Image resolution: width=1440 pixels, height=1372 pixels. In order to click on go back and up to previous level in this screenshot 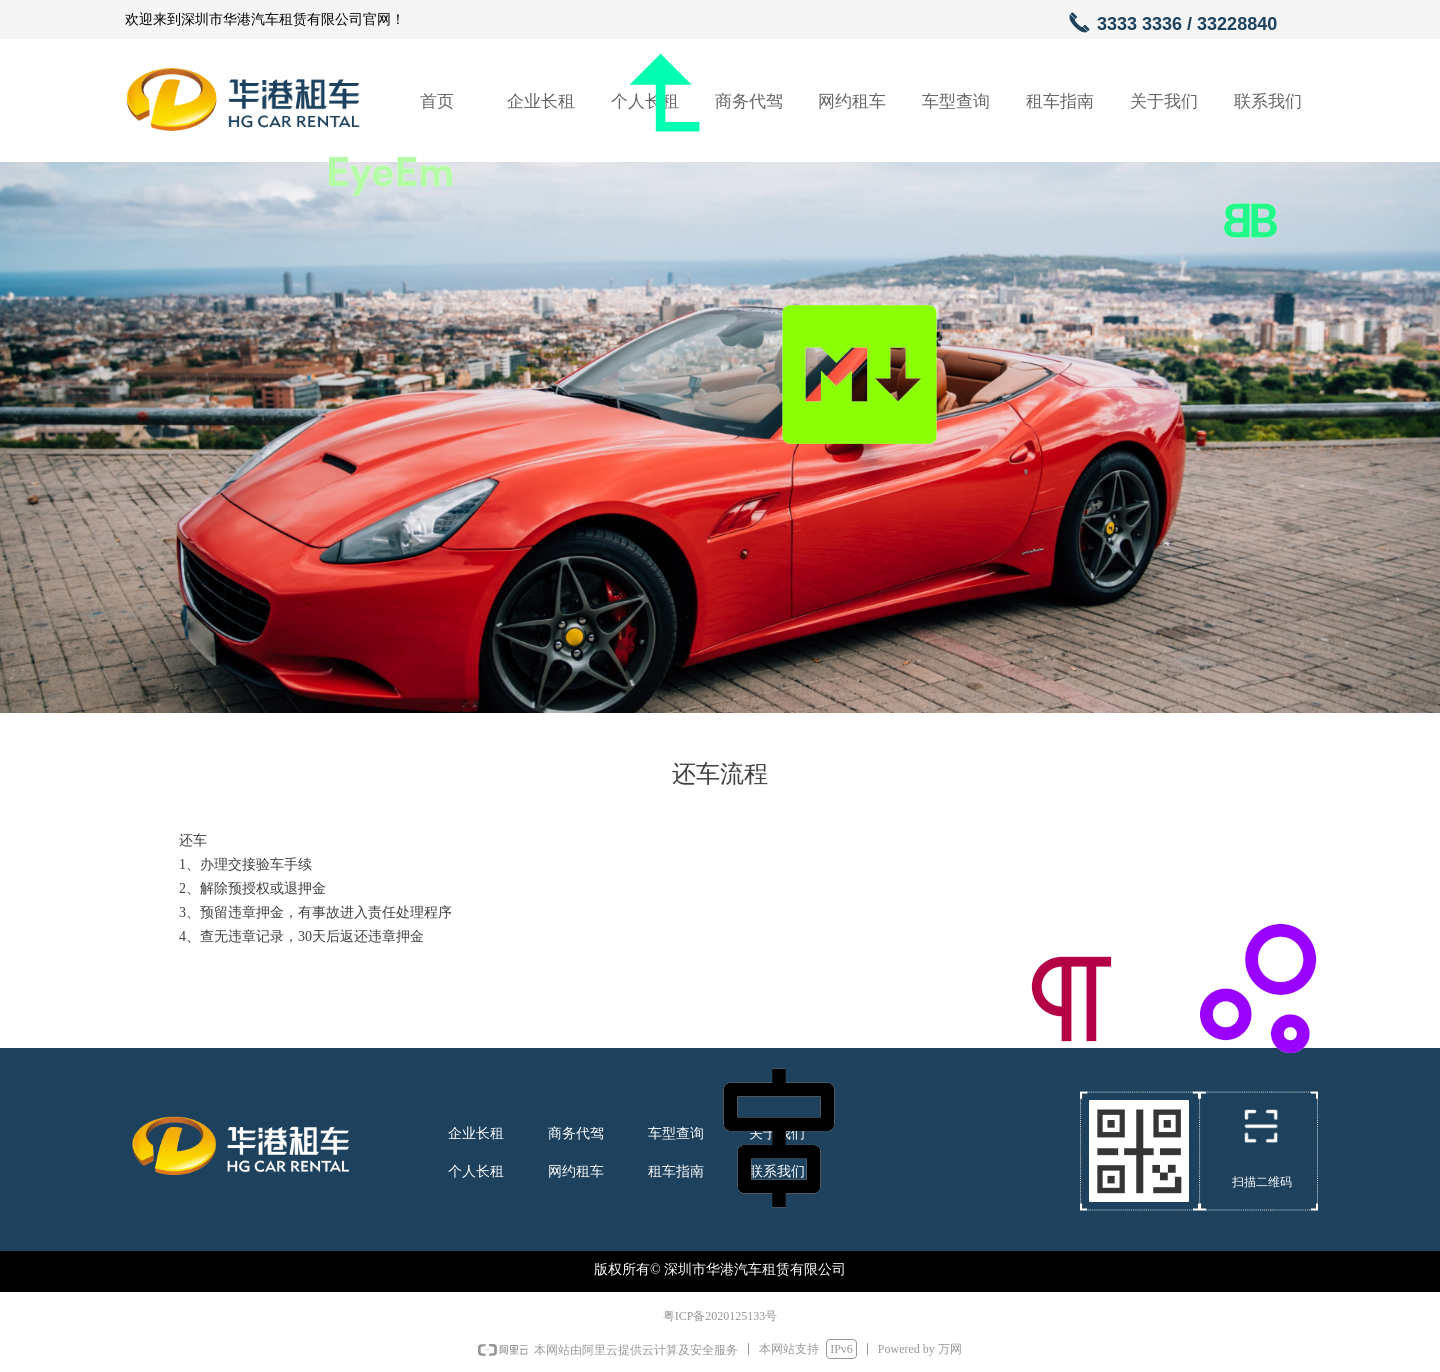, I will do `click(665, 97)`.